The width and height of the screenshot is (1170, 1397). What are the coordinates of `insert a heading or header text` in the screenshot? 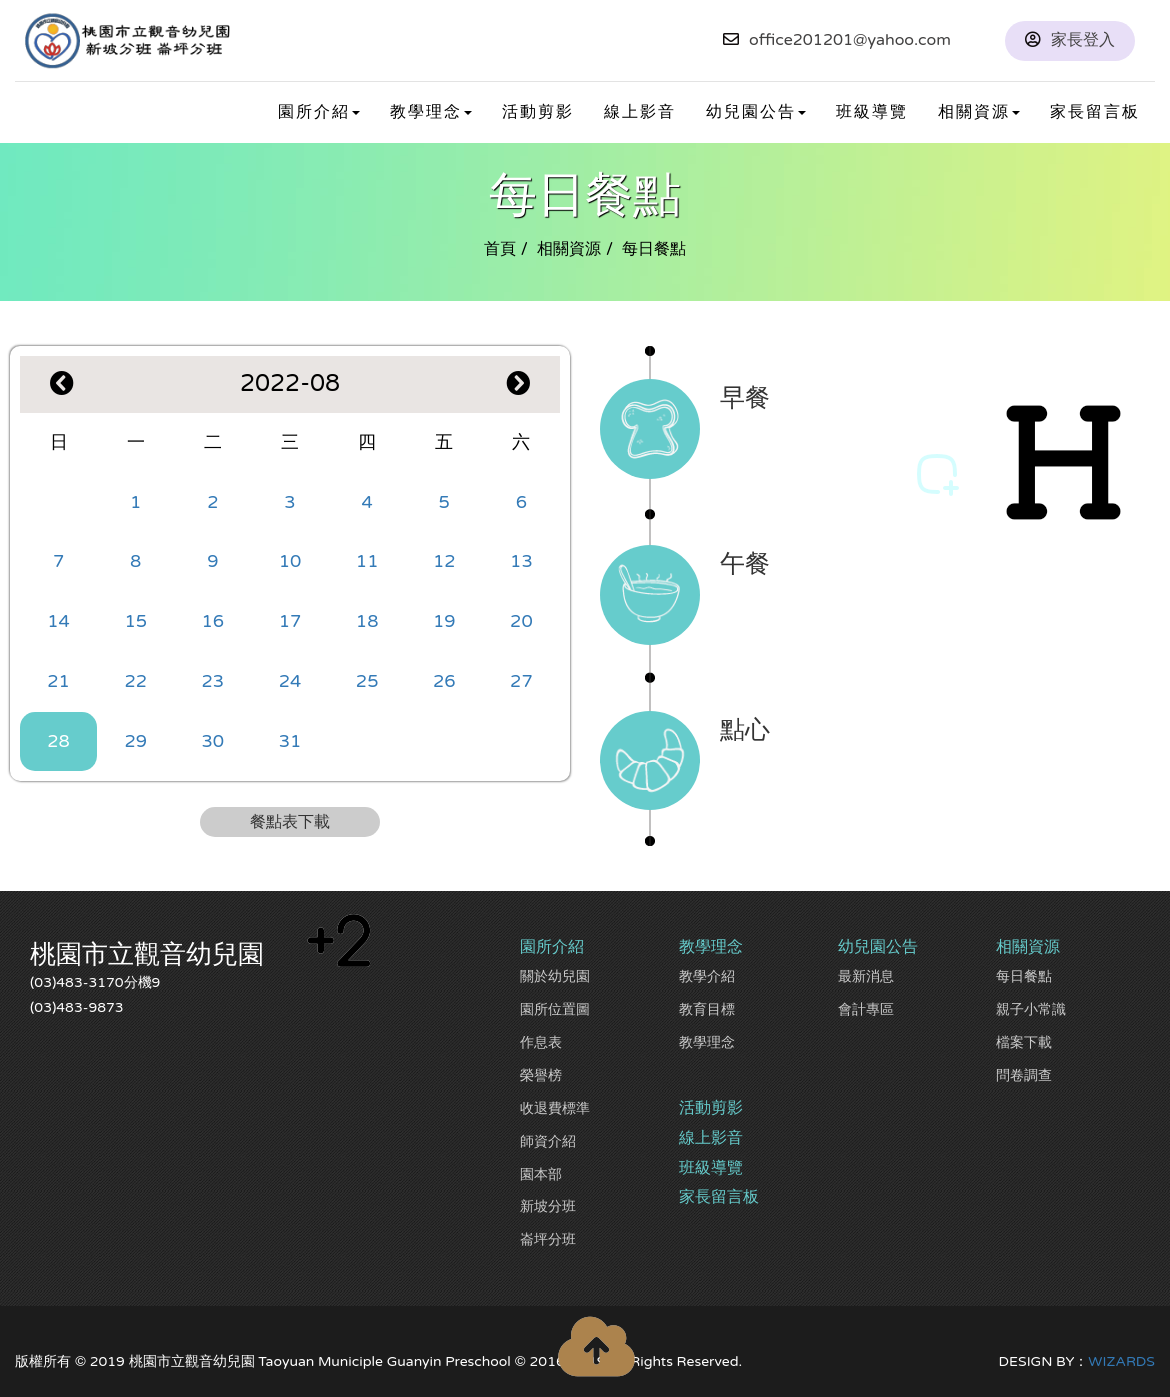 It's located at (1063, 462).